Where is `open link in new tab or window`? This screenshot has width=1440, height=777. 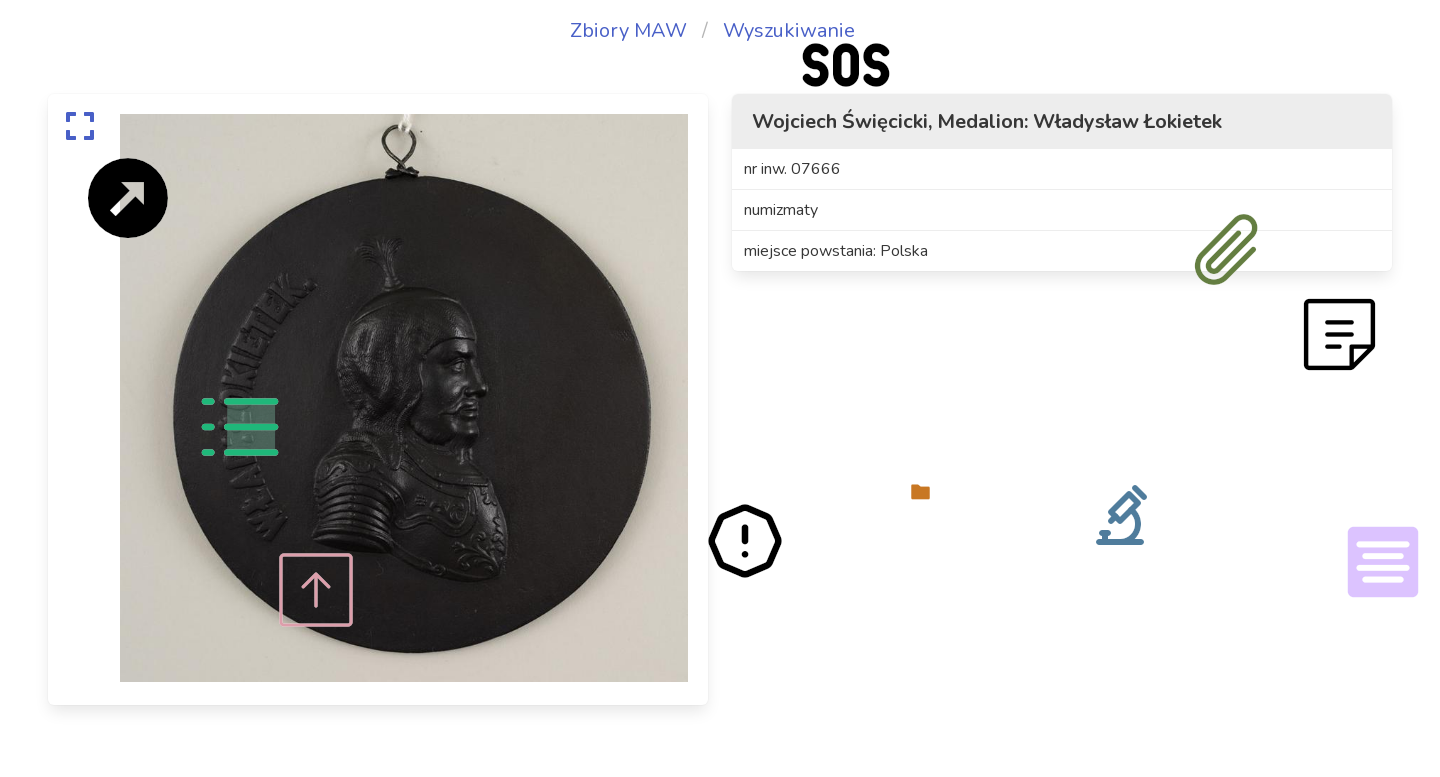
open link in new tab or window is located at coordinates (128, 198).